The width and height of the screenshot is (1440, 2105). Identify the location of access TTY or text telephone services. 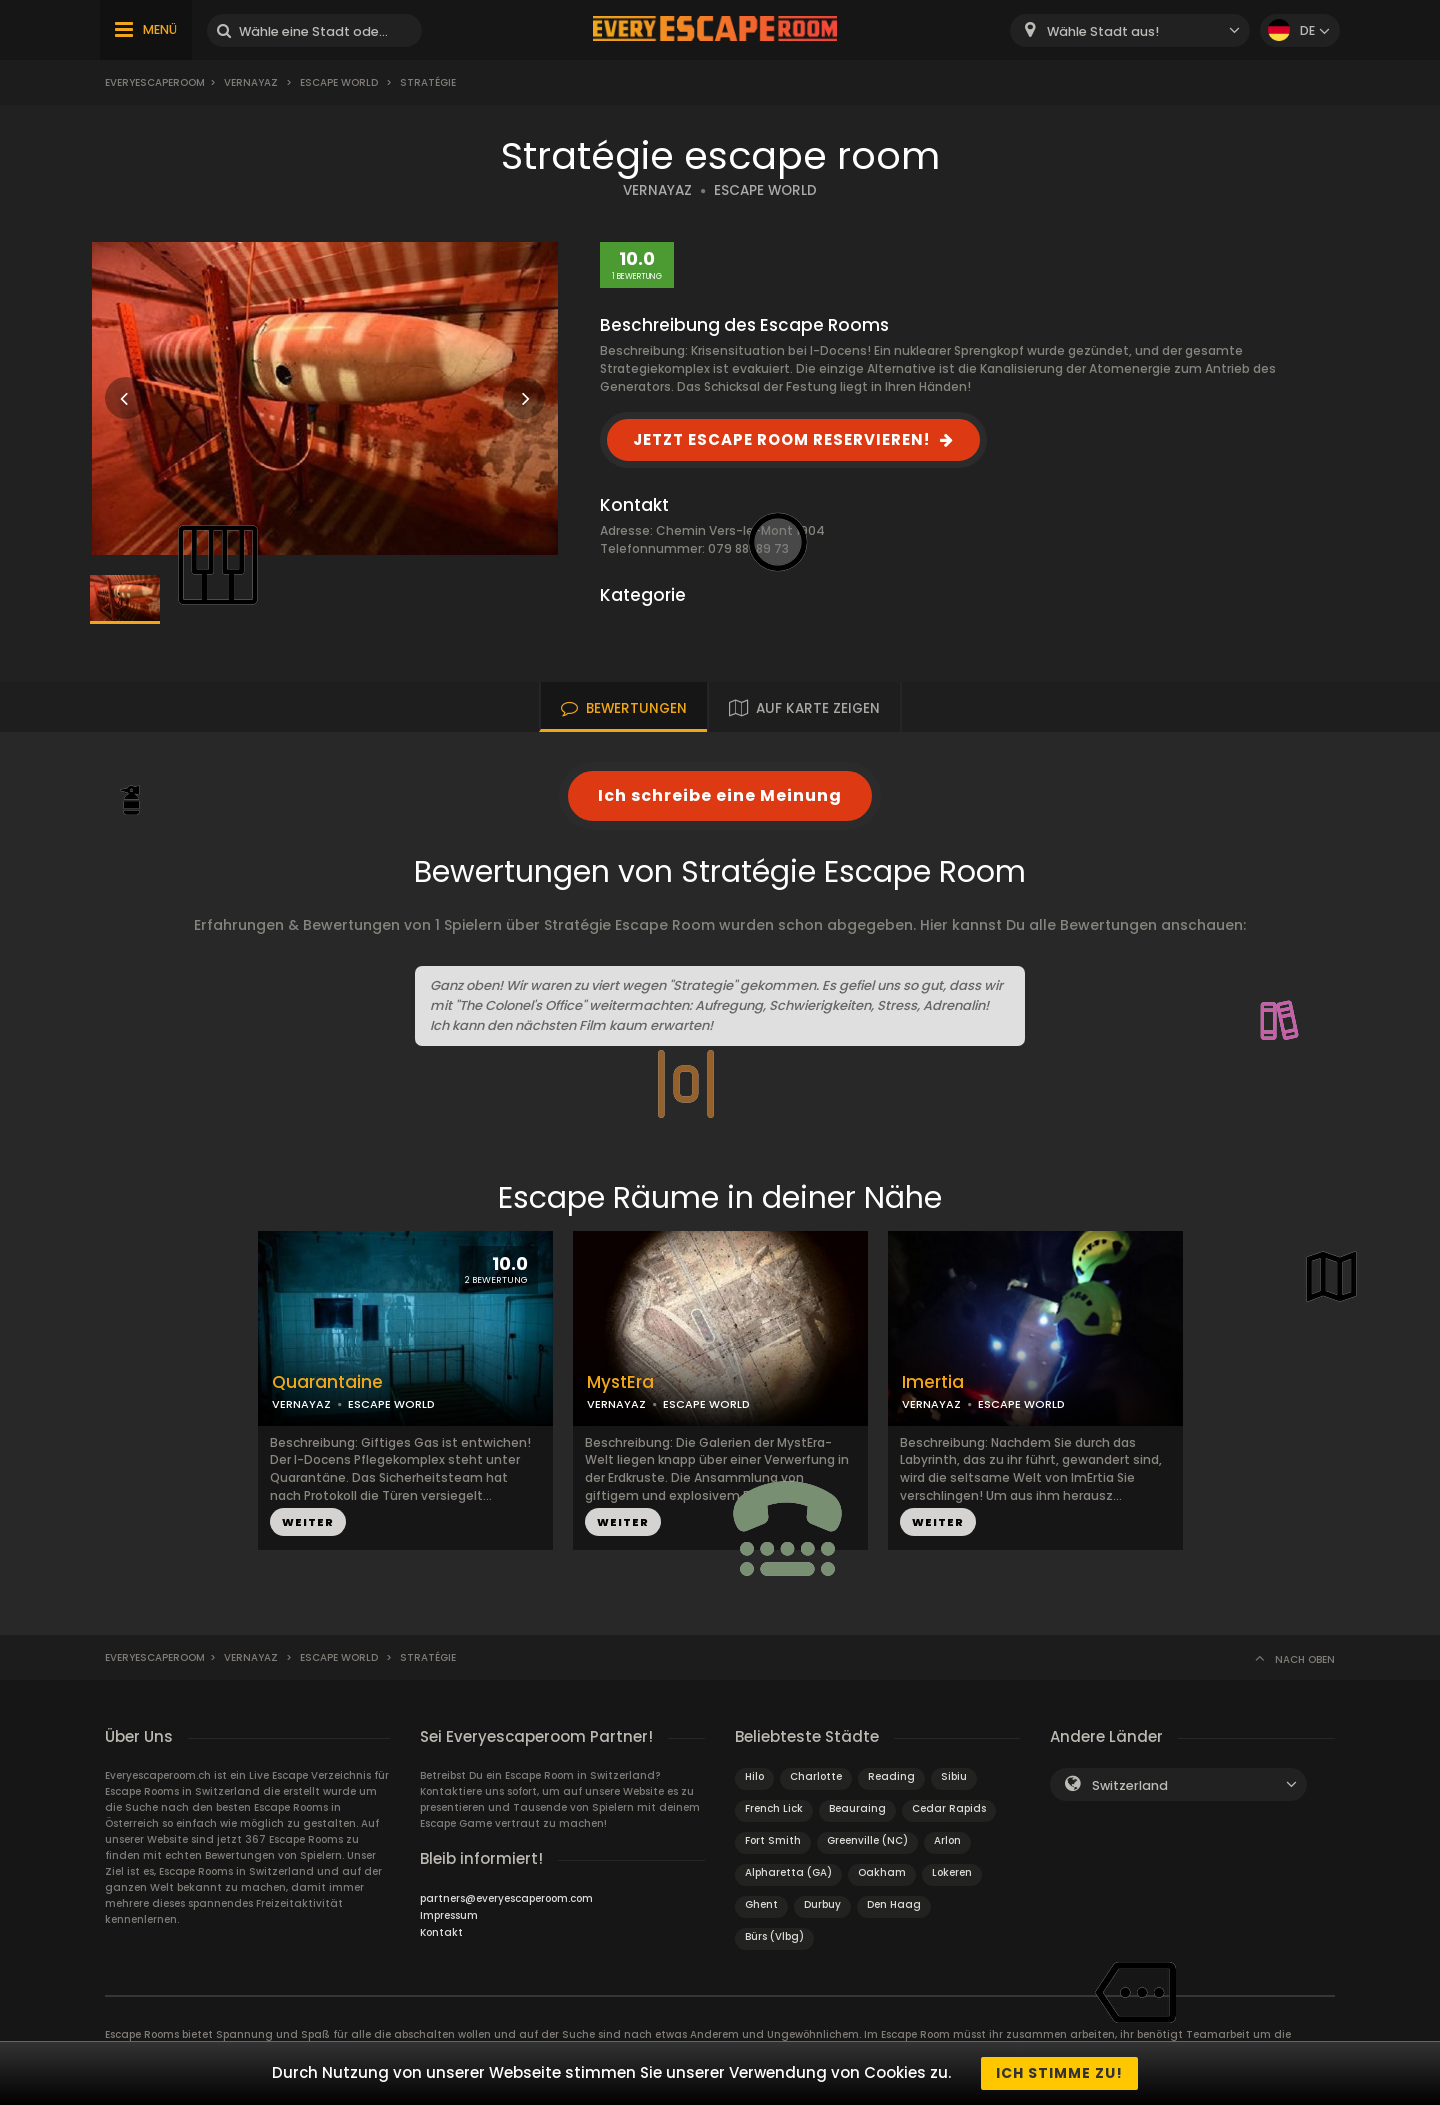
(787, 1528).